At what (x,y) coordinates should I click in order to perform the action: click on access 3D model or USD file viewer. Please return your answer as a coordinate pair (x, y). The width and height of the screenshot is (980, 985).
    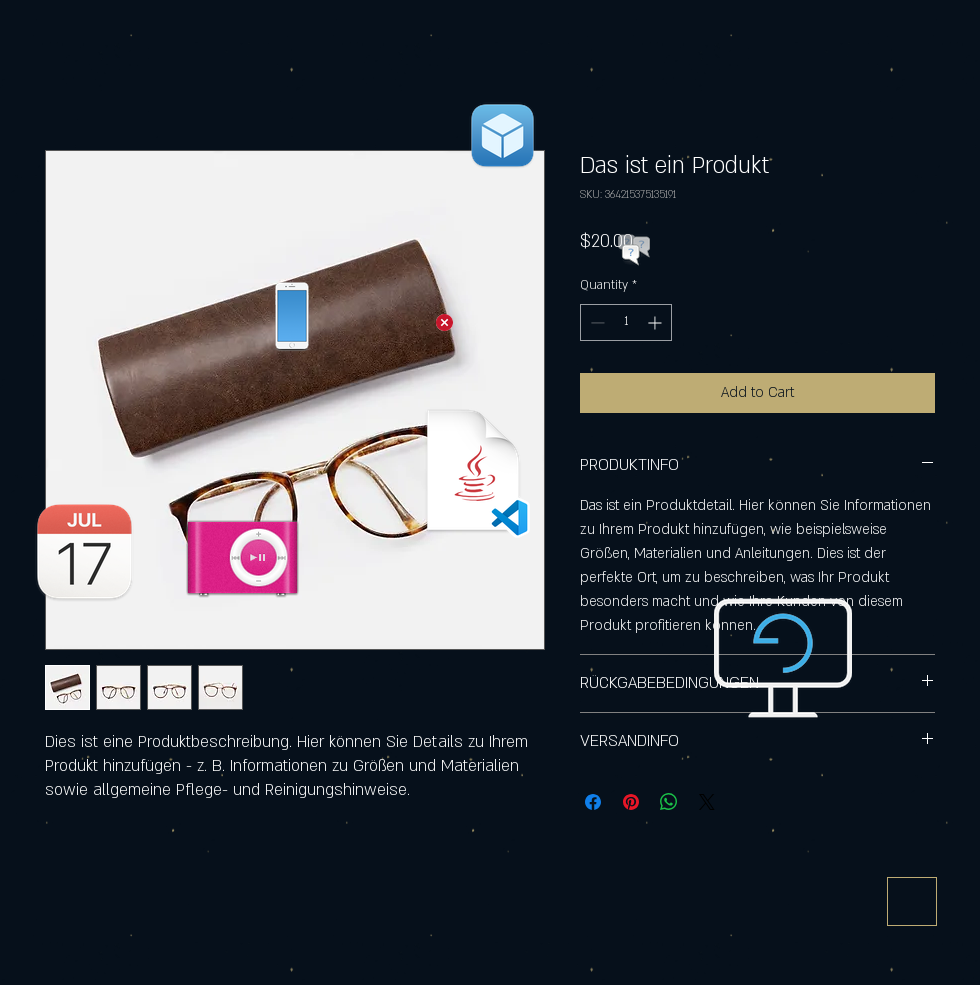
    Looking at the image, I should click on (502, 135).